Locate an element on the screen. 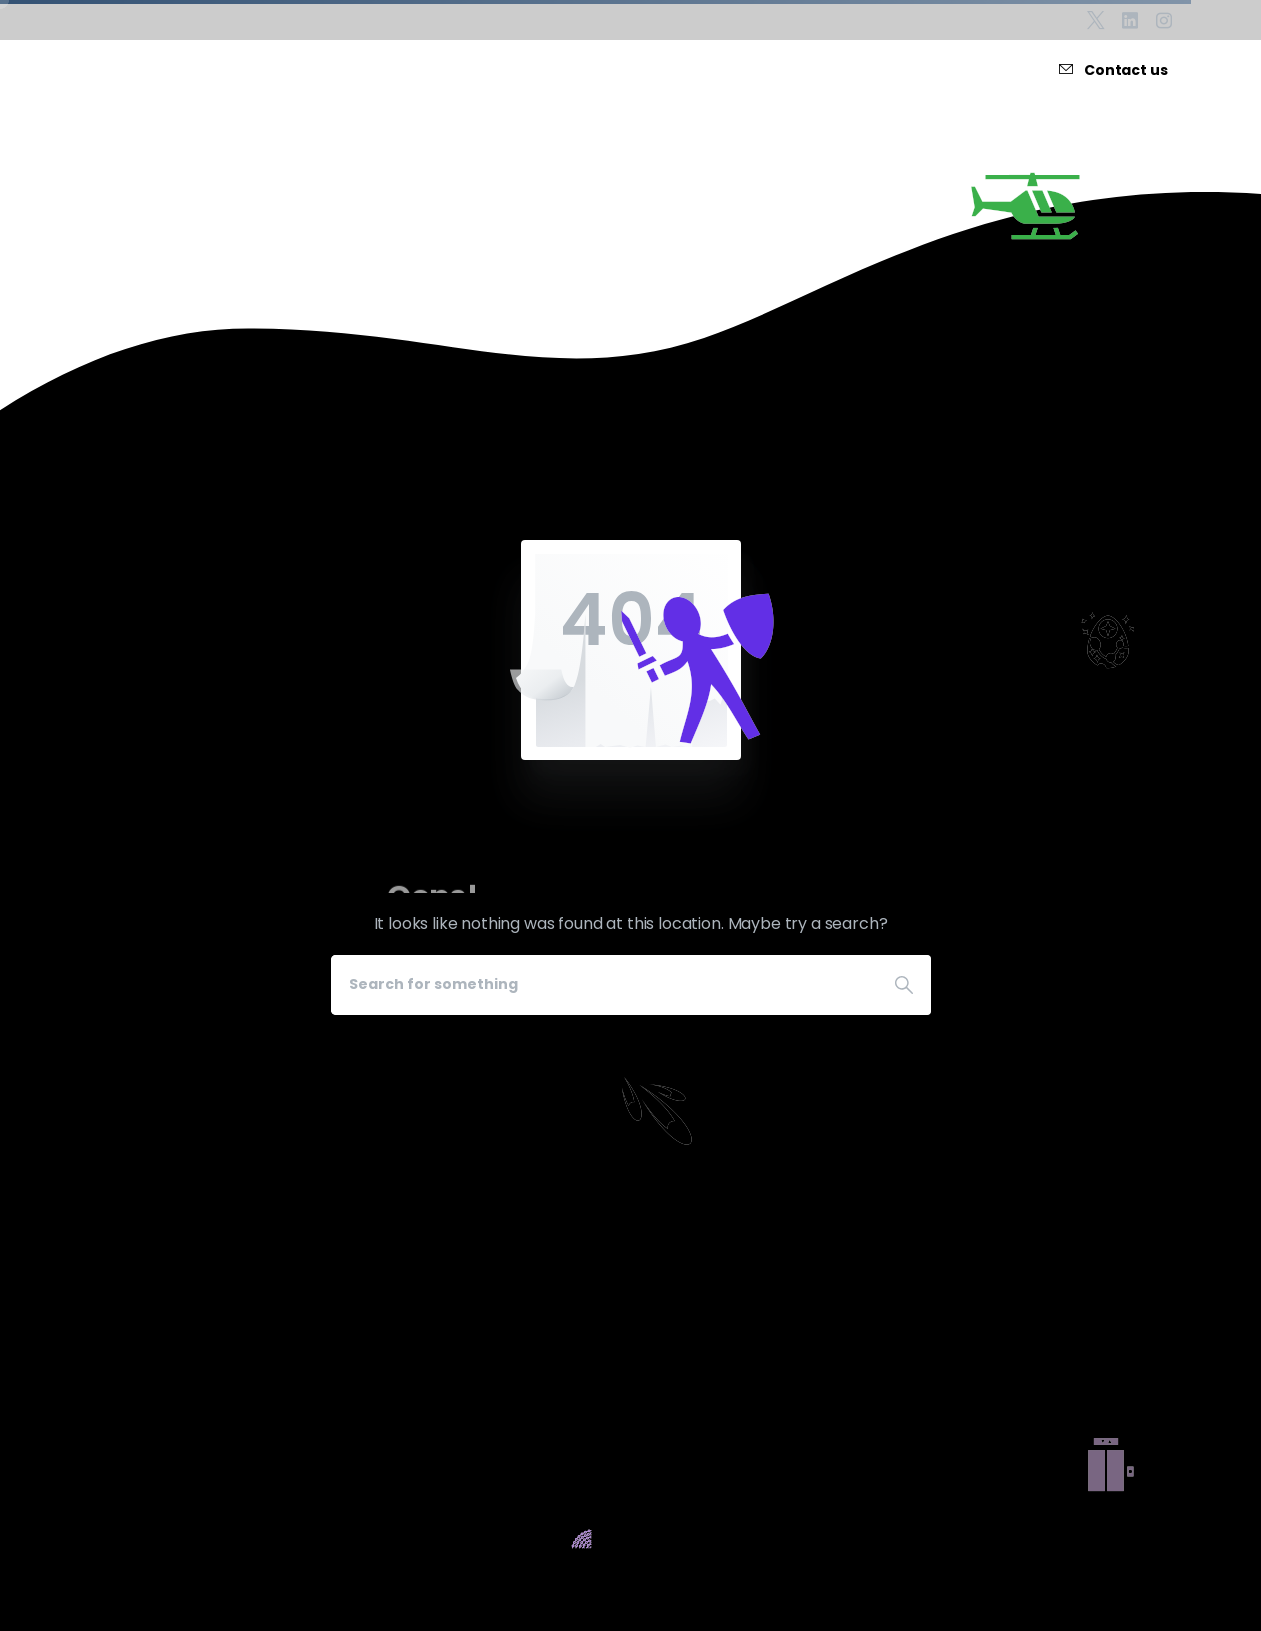  activate quick attack or strike ability is located at coordinates (656, 1110).